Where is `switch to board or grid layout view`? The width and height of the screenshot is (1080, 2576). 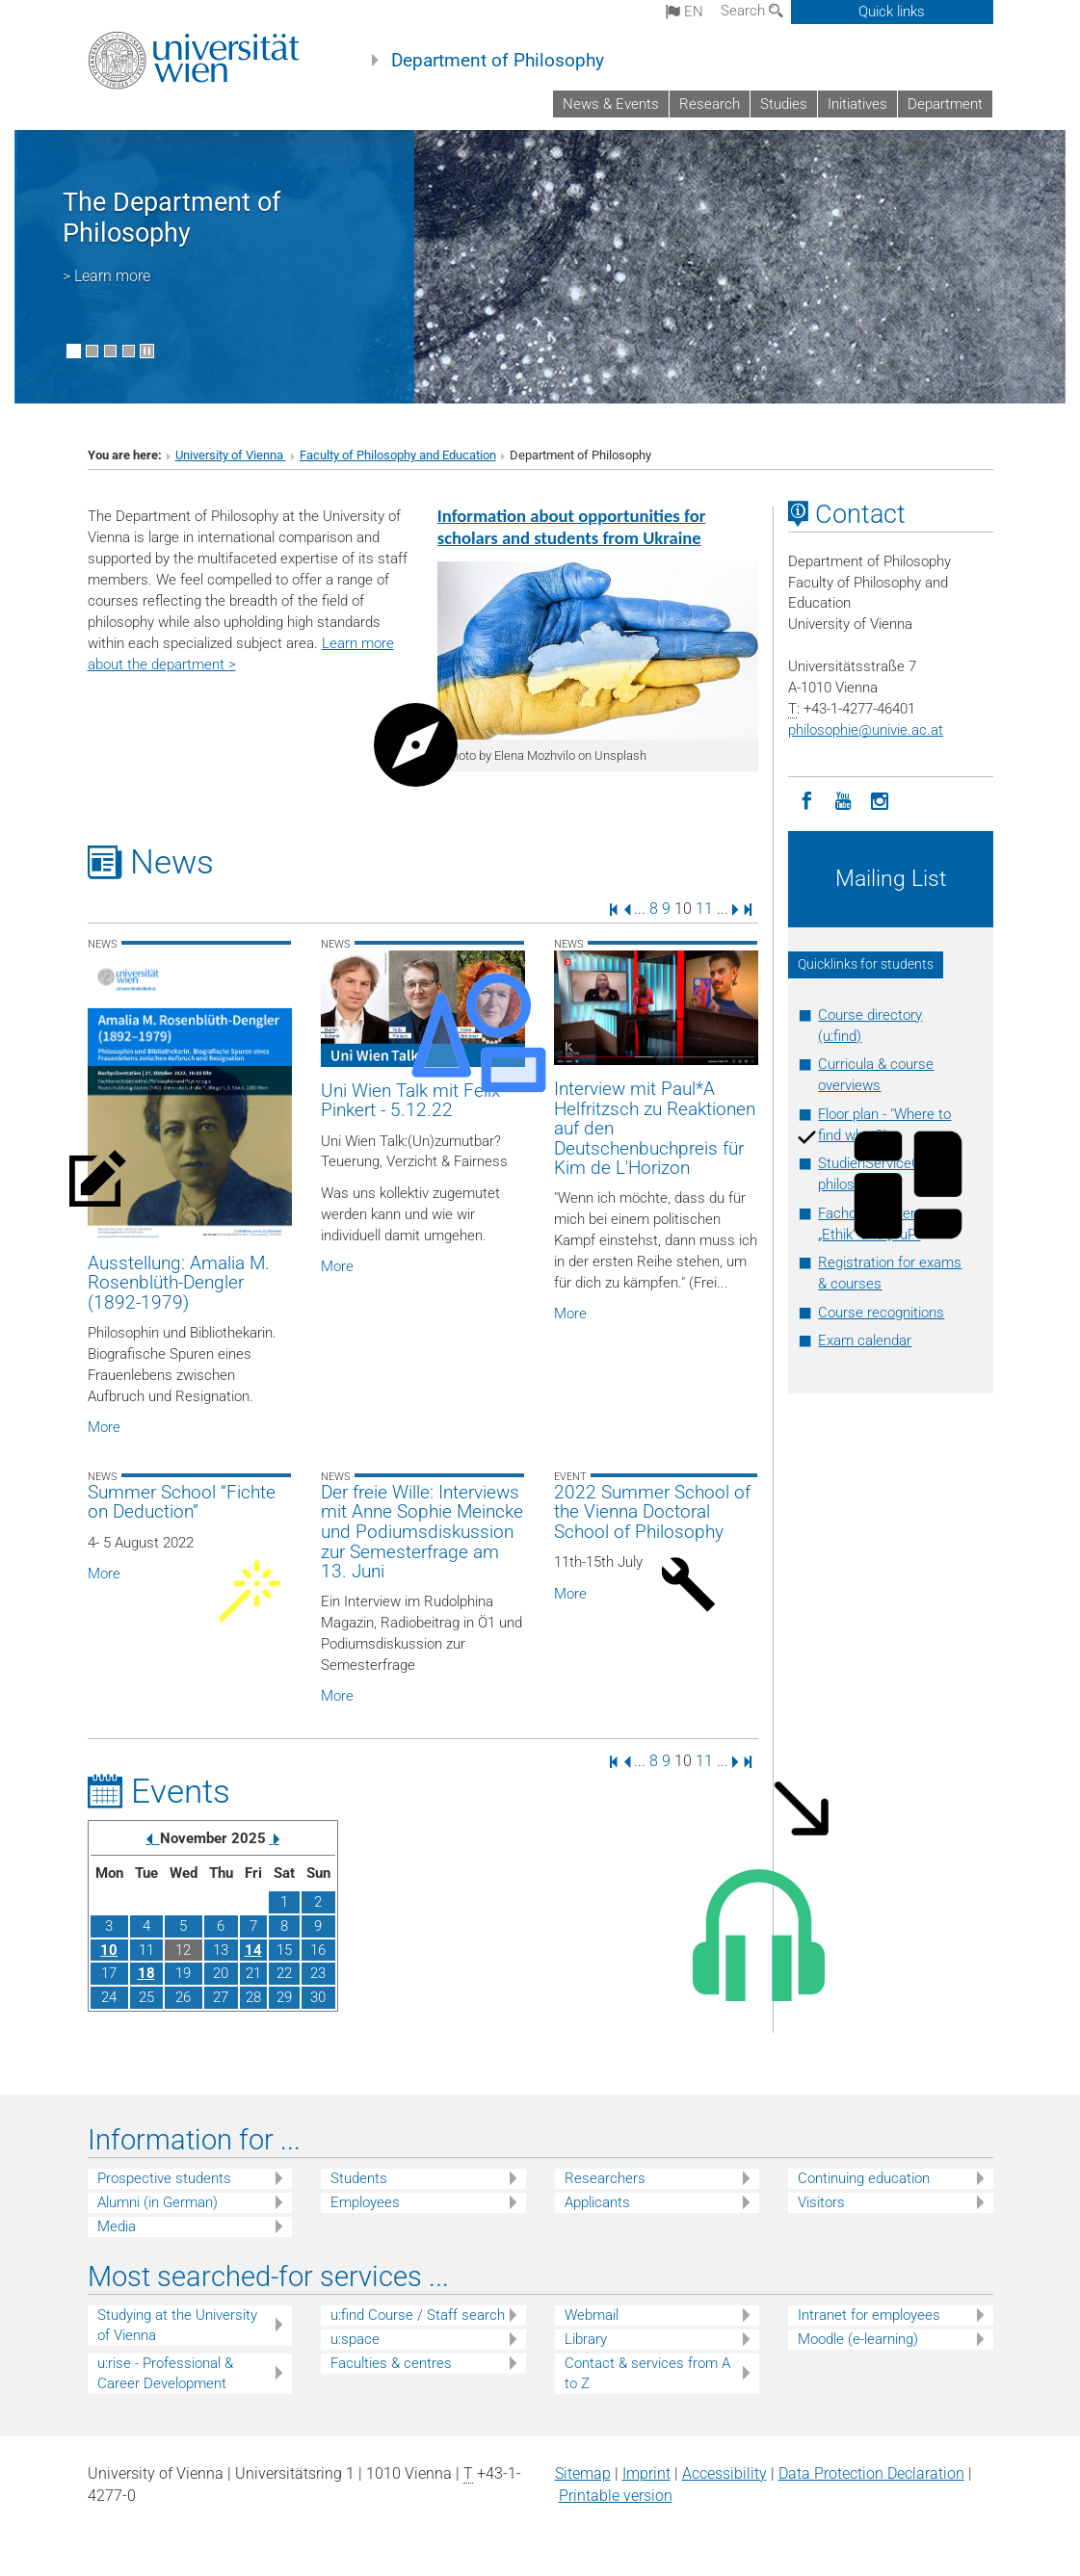 switch to board or grid layout view is located at coordinates (908, 1184).